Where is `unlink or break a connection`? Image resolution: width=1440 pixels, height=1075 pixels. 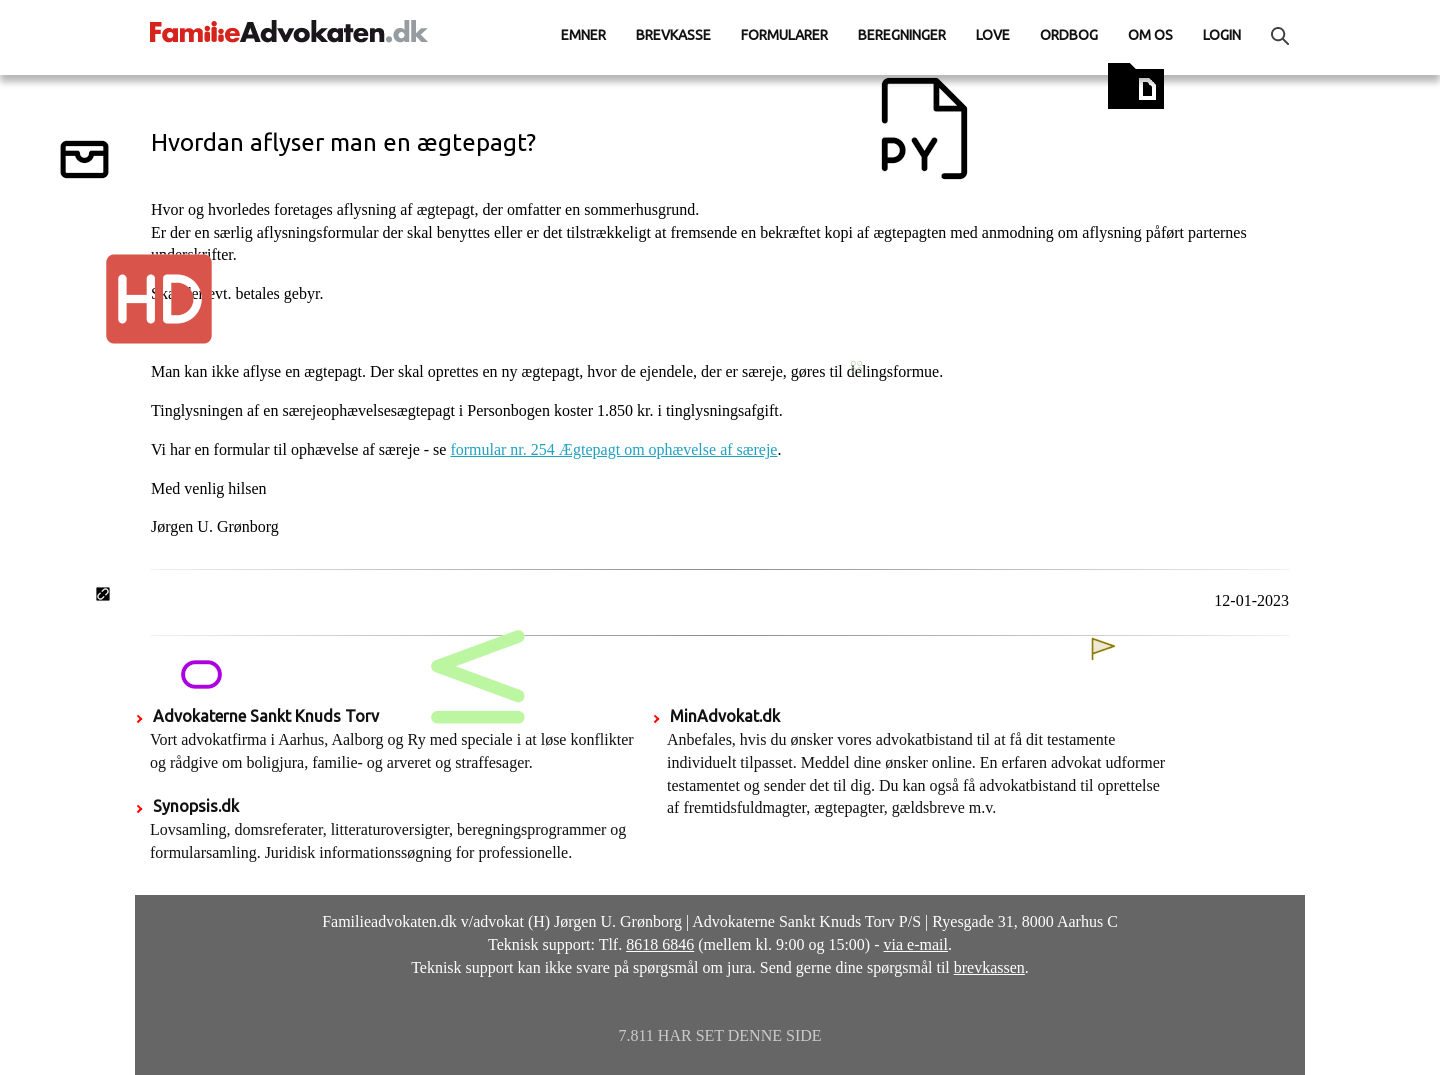 unlink or break a connection is located at coordinates (103, 594).